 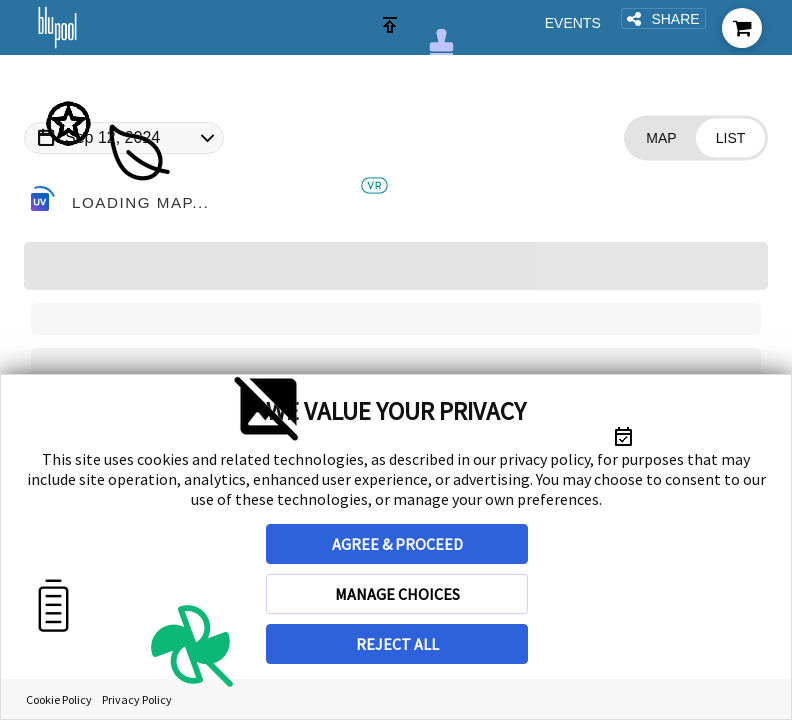 What do you see at coordinates (53, 606) in the screenshot?
I see `indicates full battery charge` at bounding box center [53, 606].